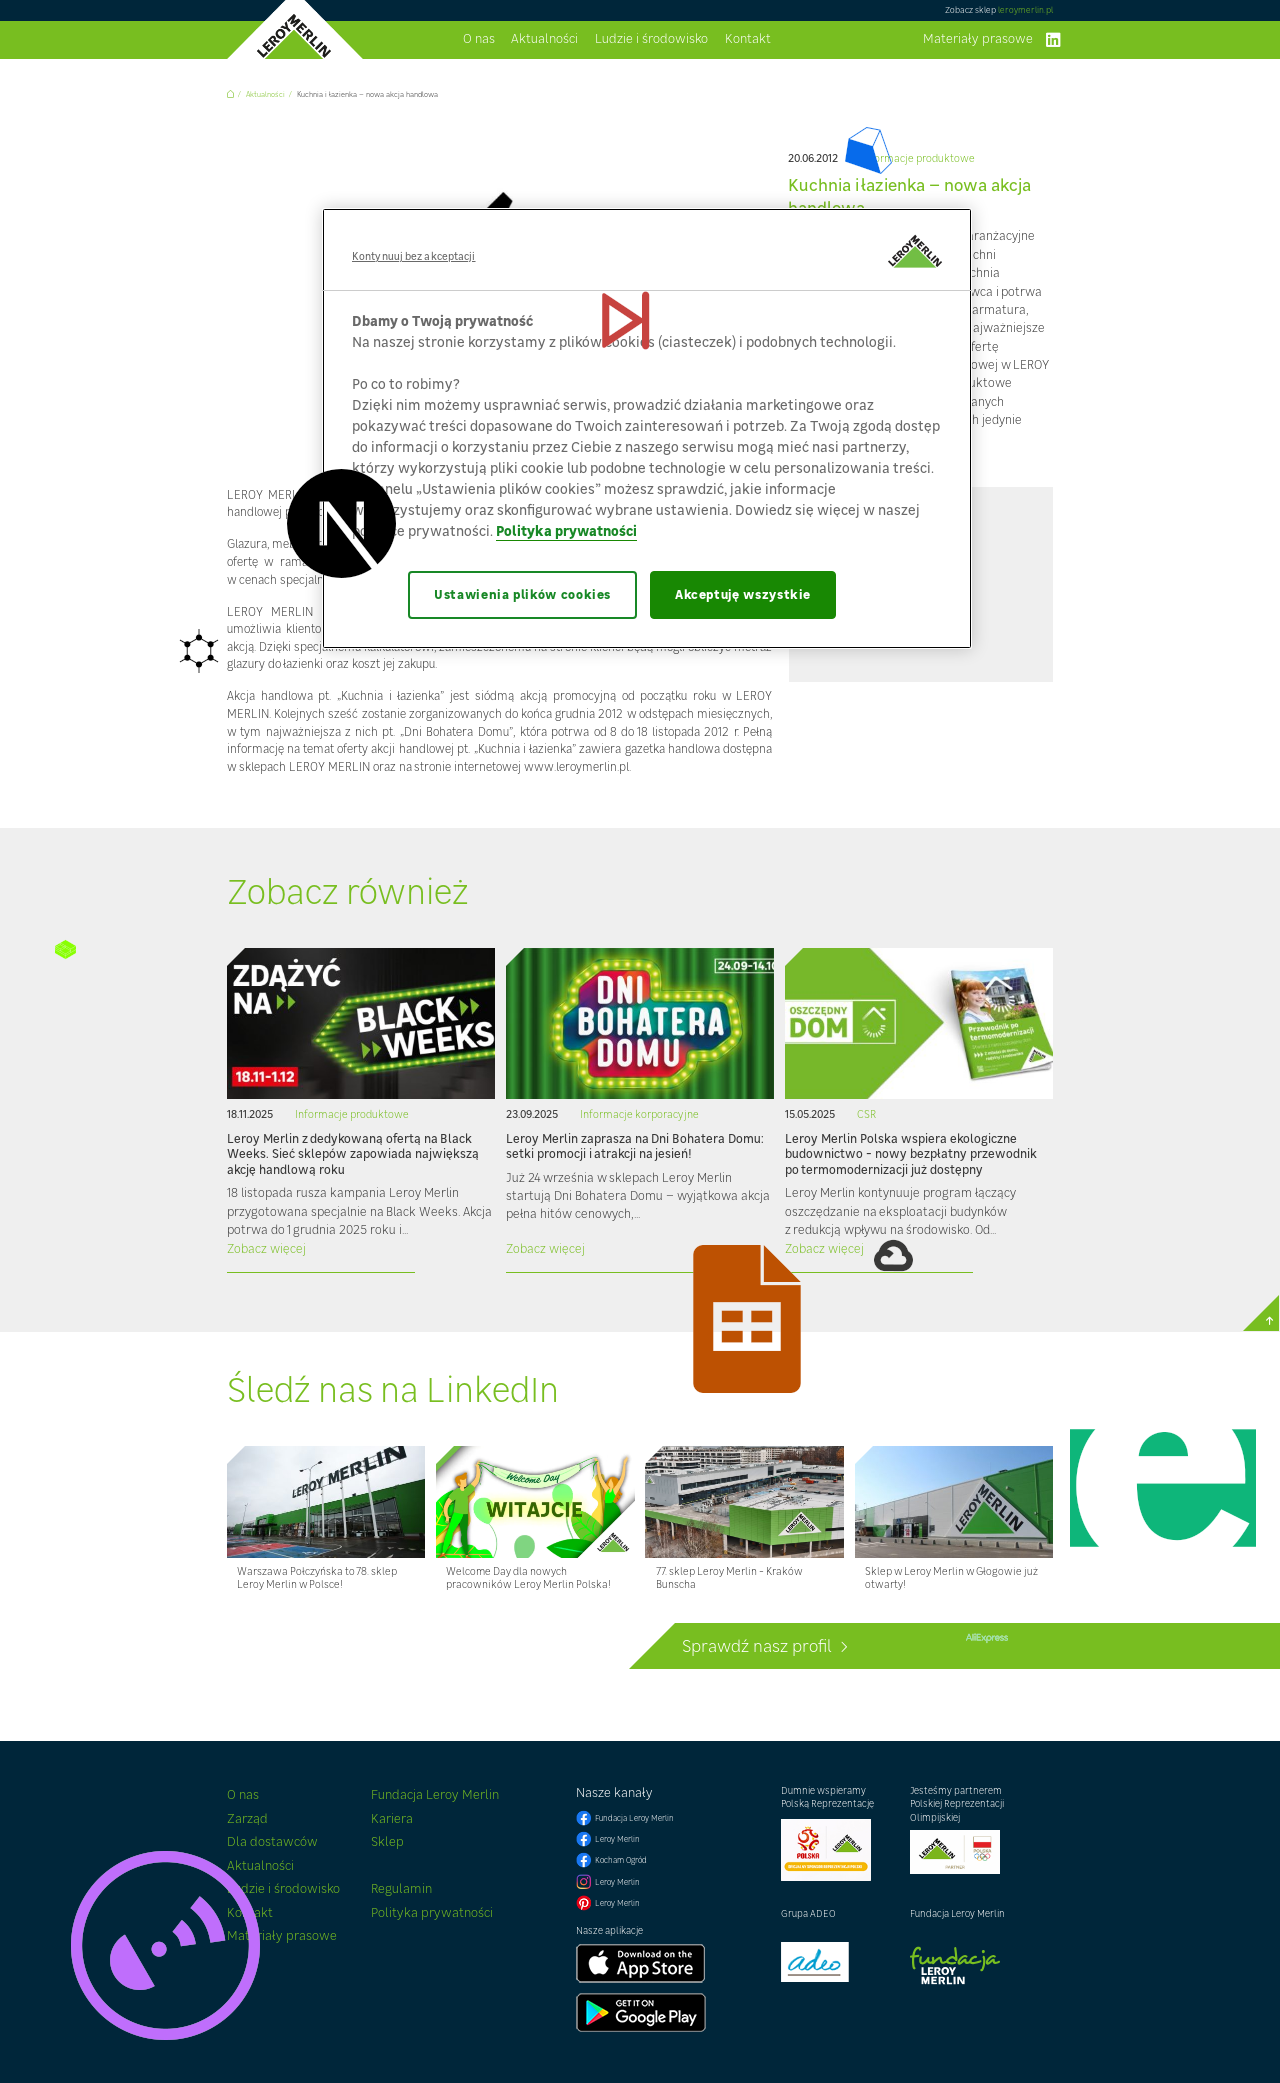  I want to click on Linux Containers (LXC) logo, so click(65, 949).